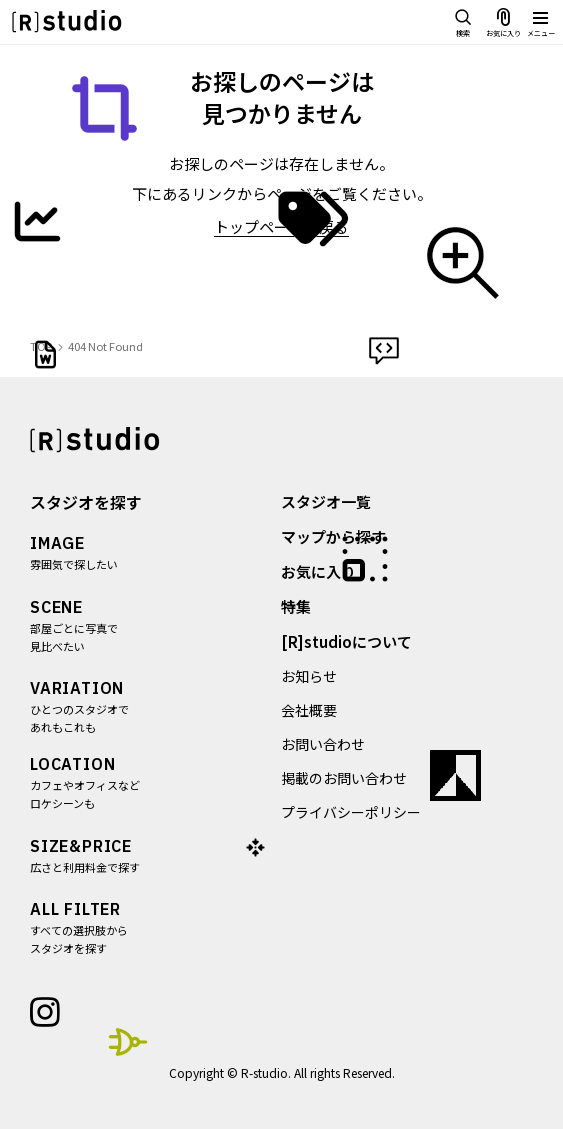  Describe the element at coordinates (365, 559) in the screenshot. I see `align content to bottom-left corner` at that location.